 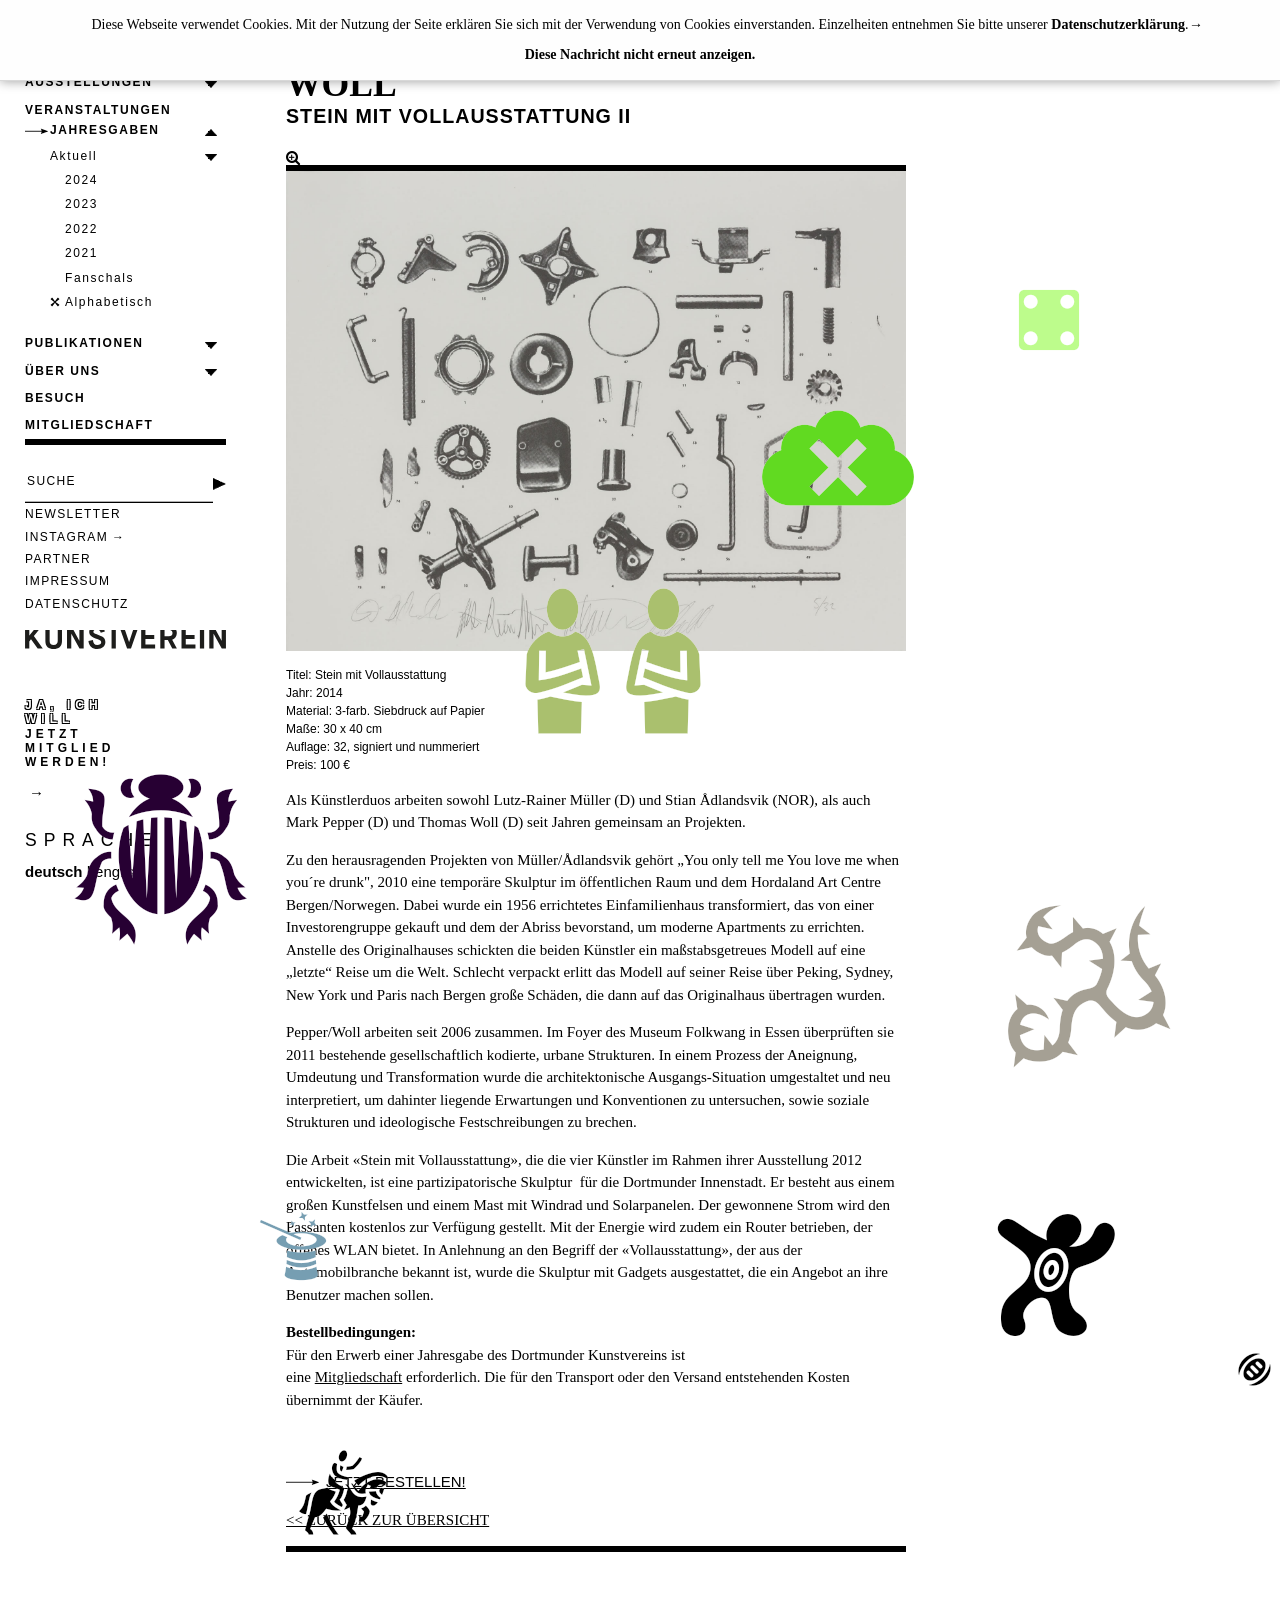 What do you see at coordinates (1055, 1275) in the screenshot?
I see `select a practice target or training dummy` at bounding box center [1055, 1275].